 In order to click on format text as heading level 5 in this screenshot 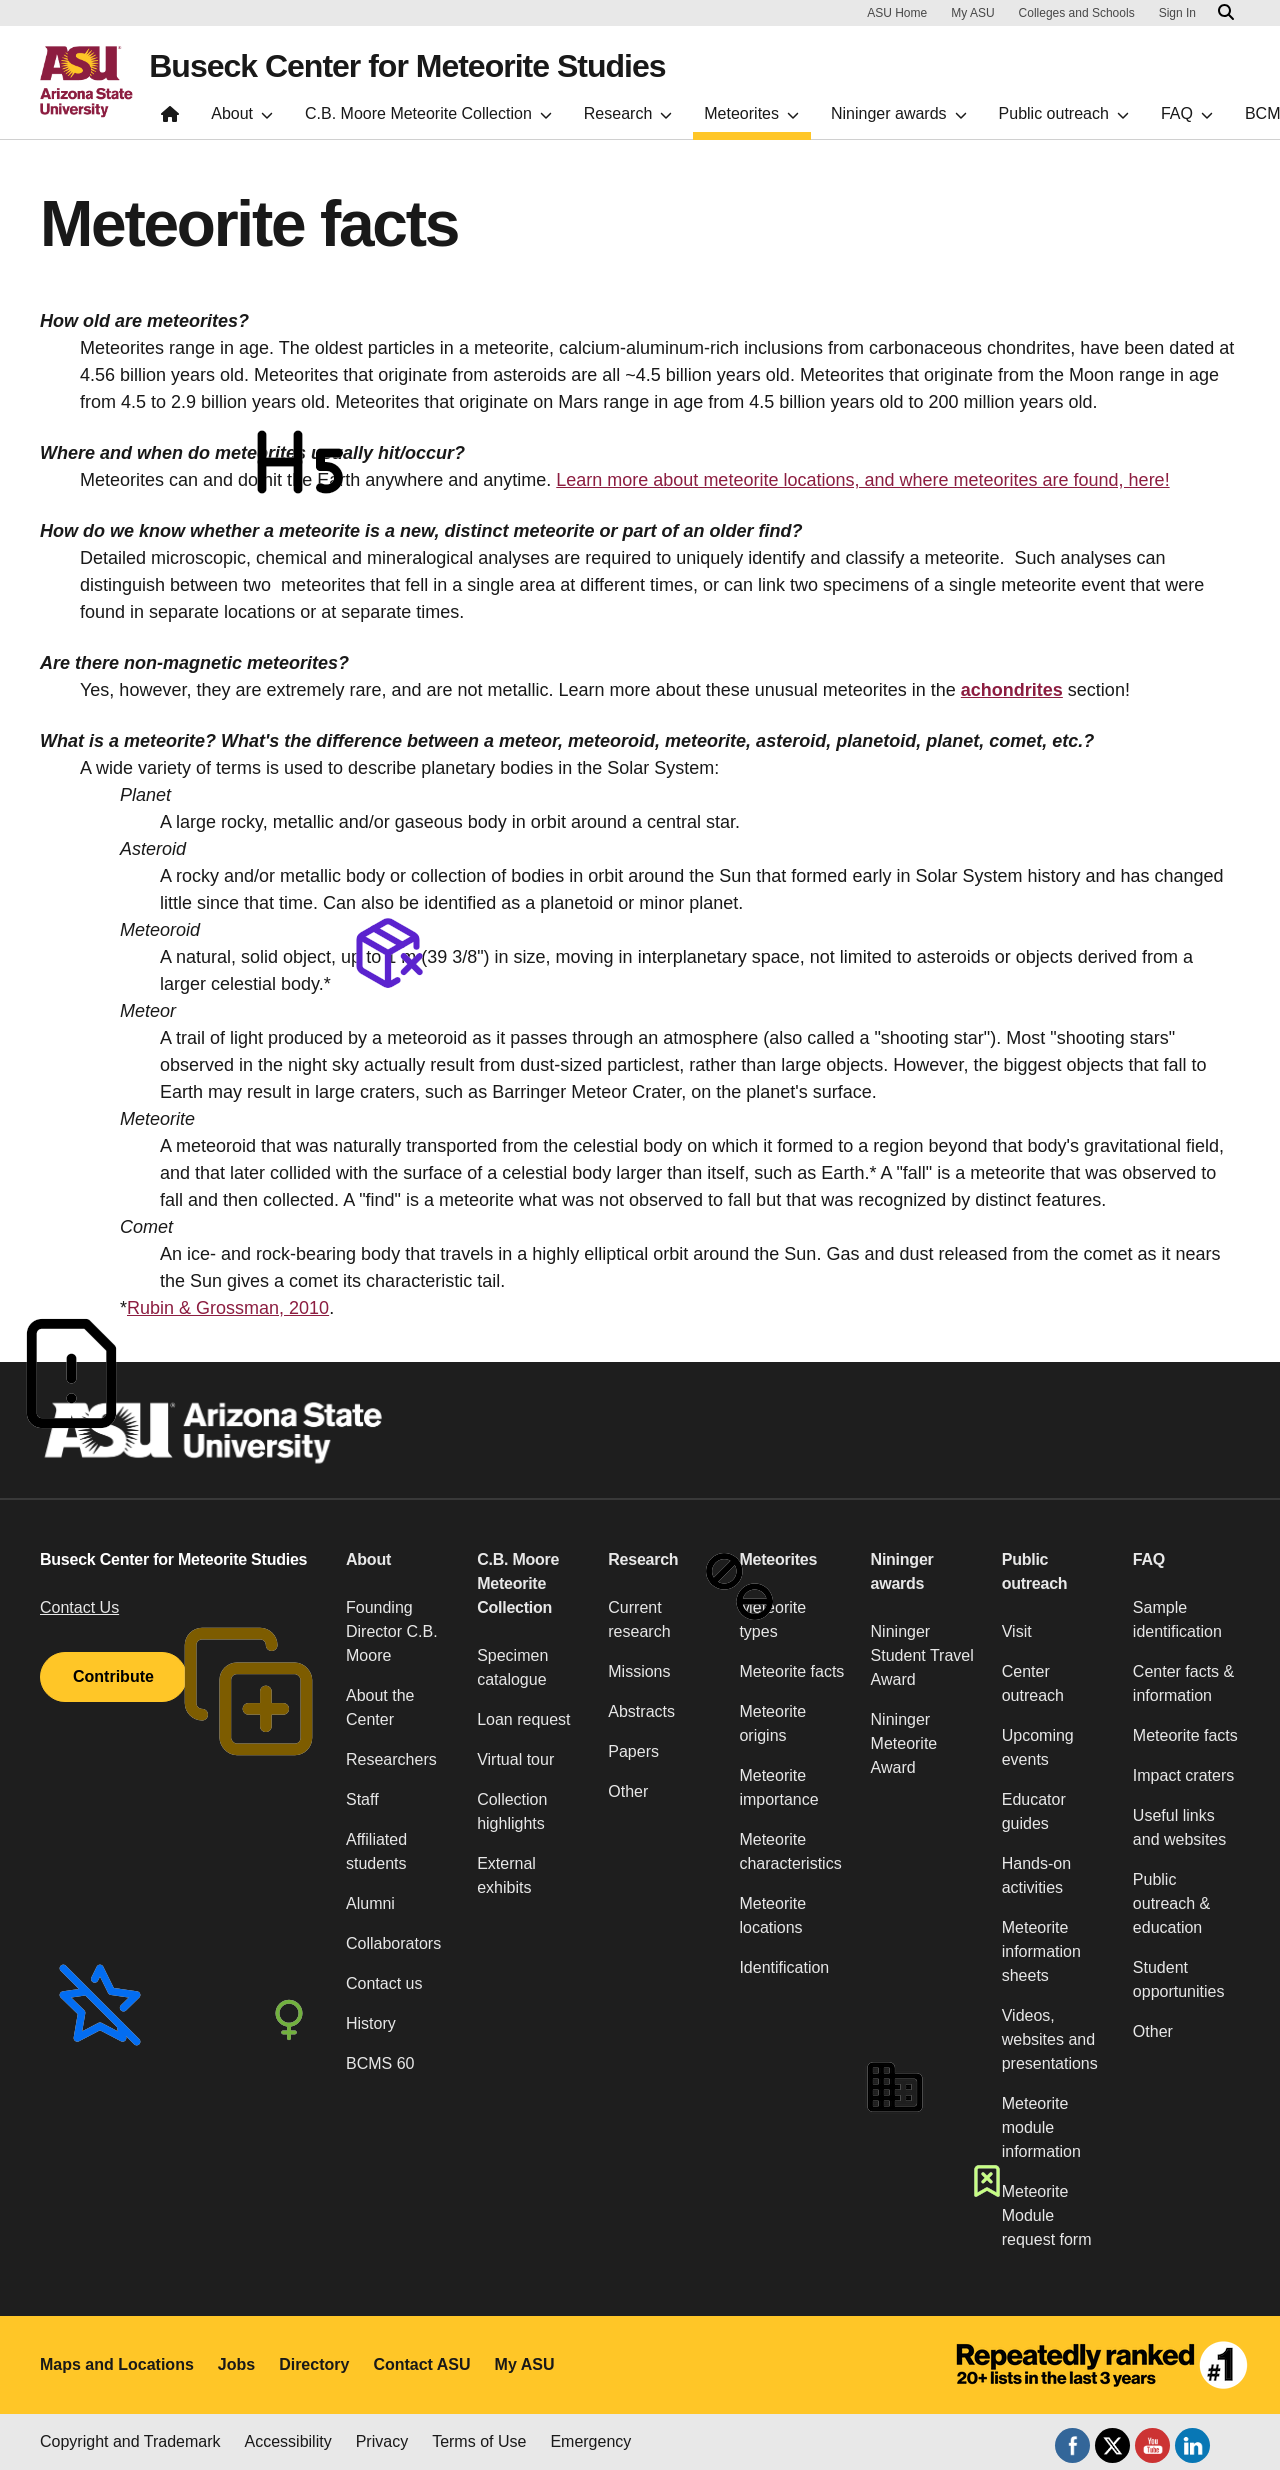, I will do `click(298, 462)`.